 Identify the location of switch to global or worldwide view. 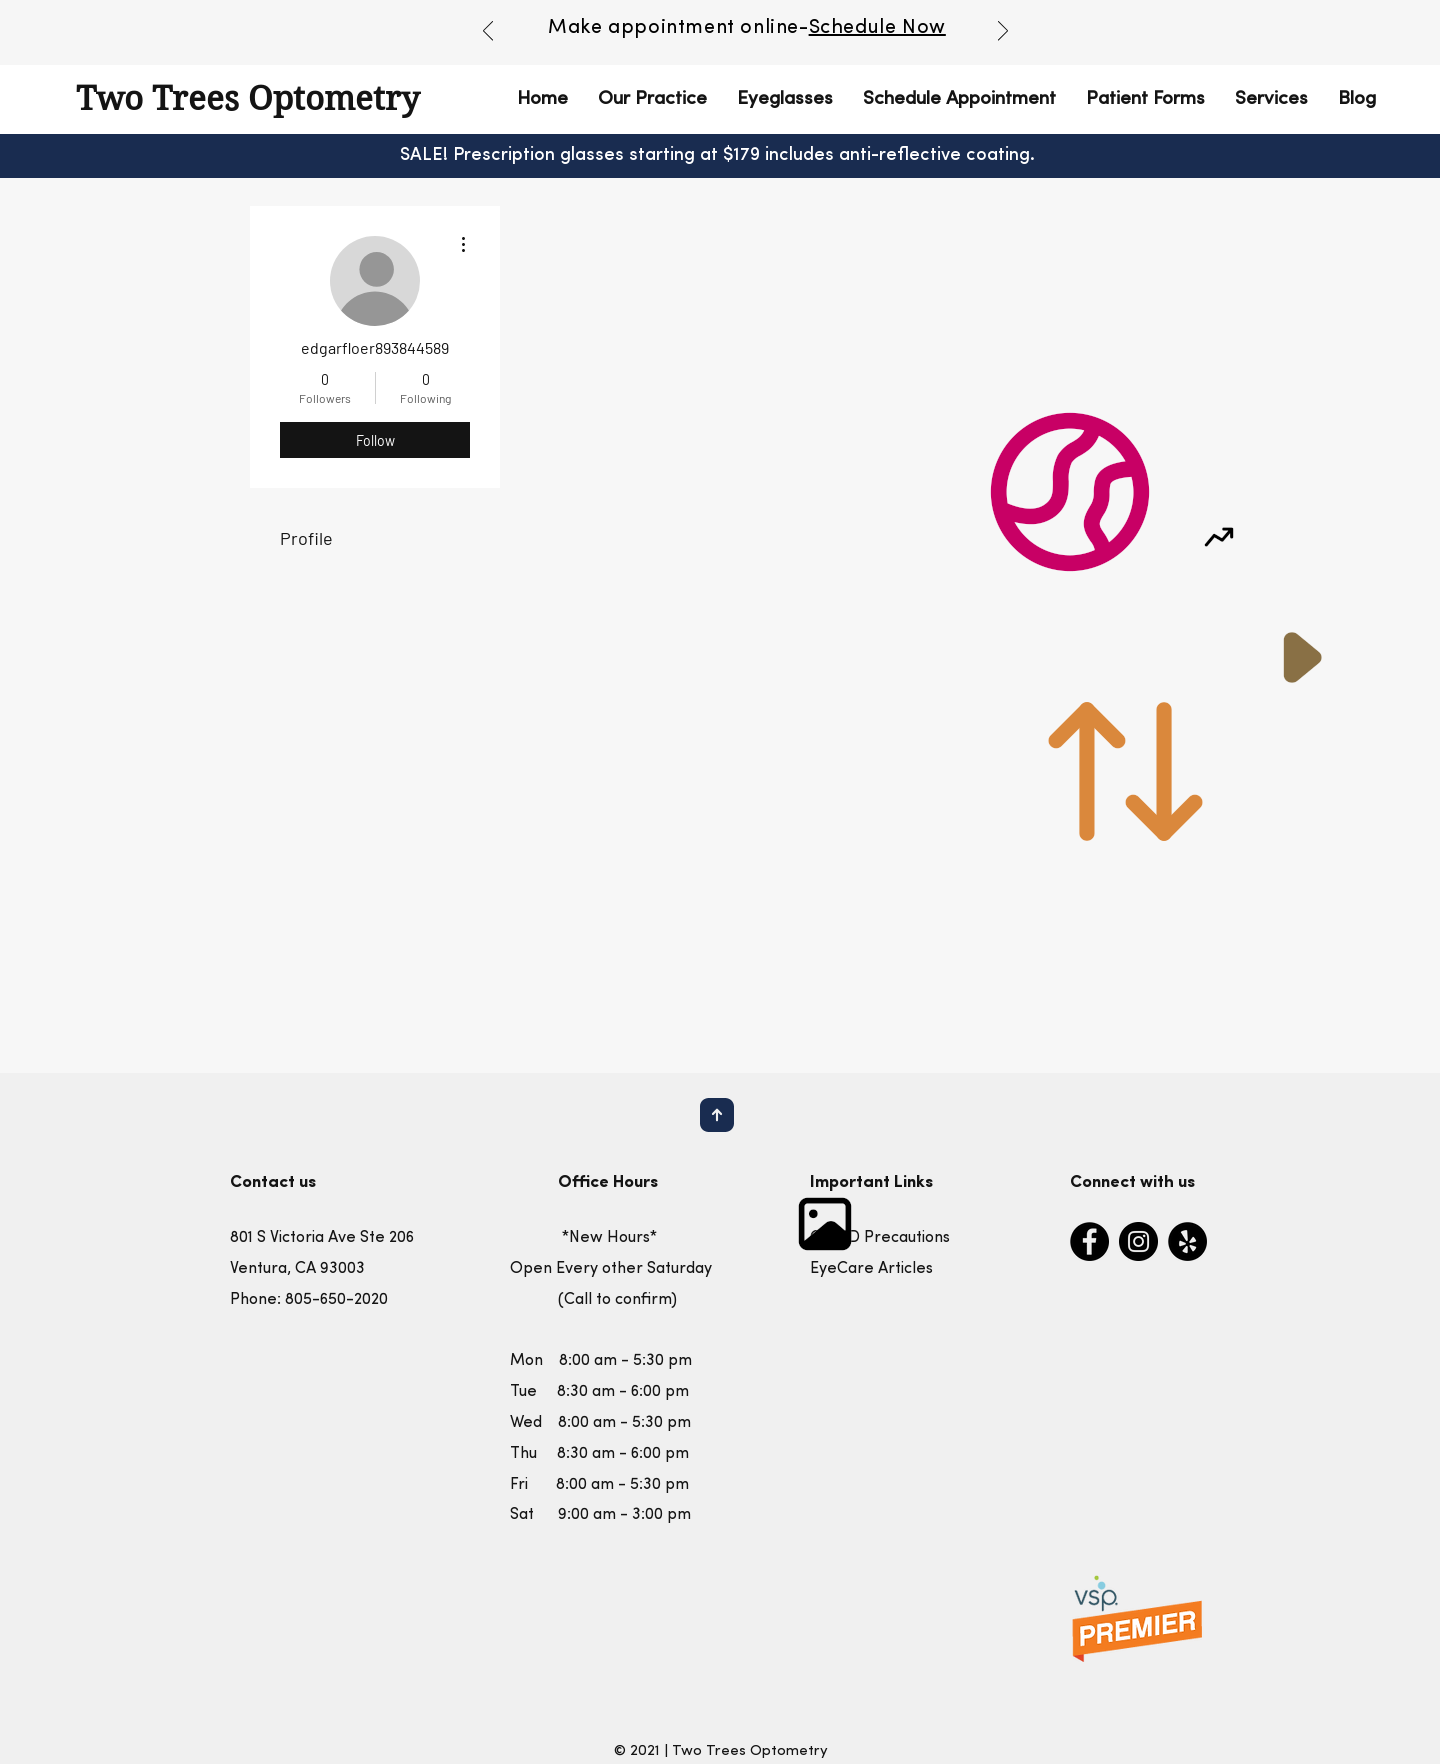
(1070, 492).